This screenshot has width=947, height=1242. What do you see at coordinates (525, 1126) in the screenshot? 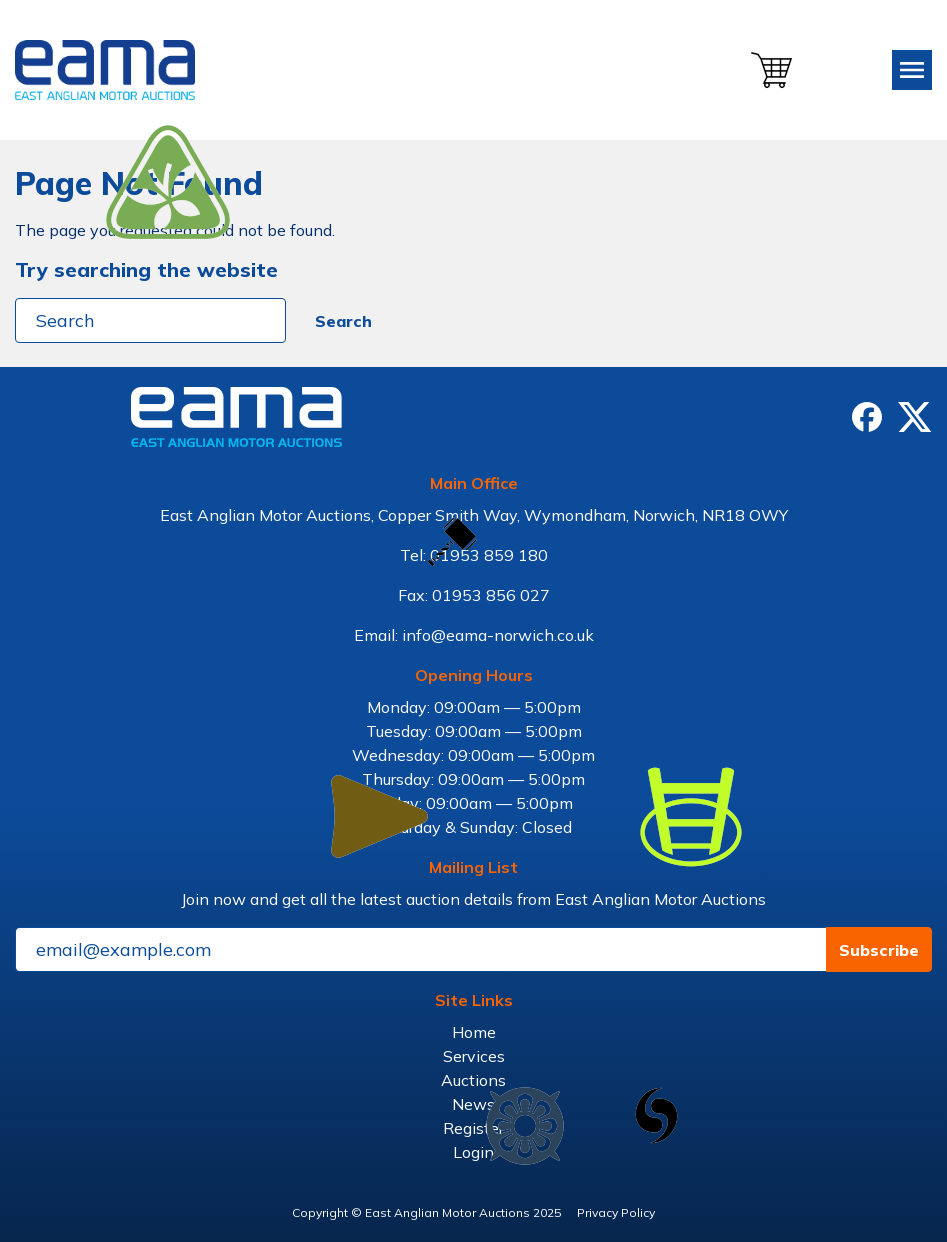
I see `decorative floral game emblem or badge` at bounding box center [525, 1126].